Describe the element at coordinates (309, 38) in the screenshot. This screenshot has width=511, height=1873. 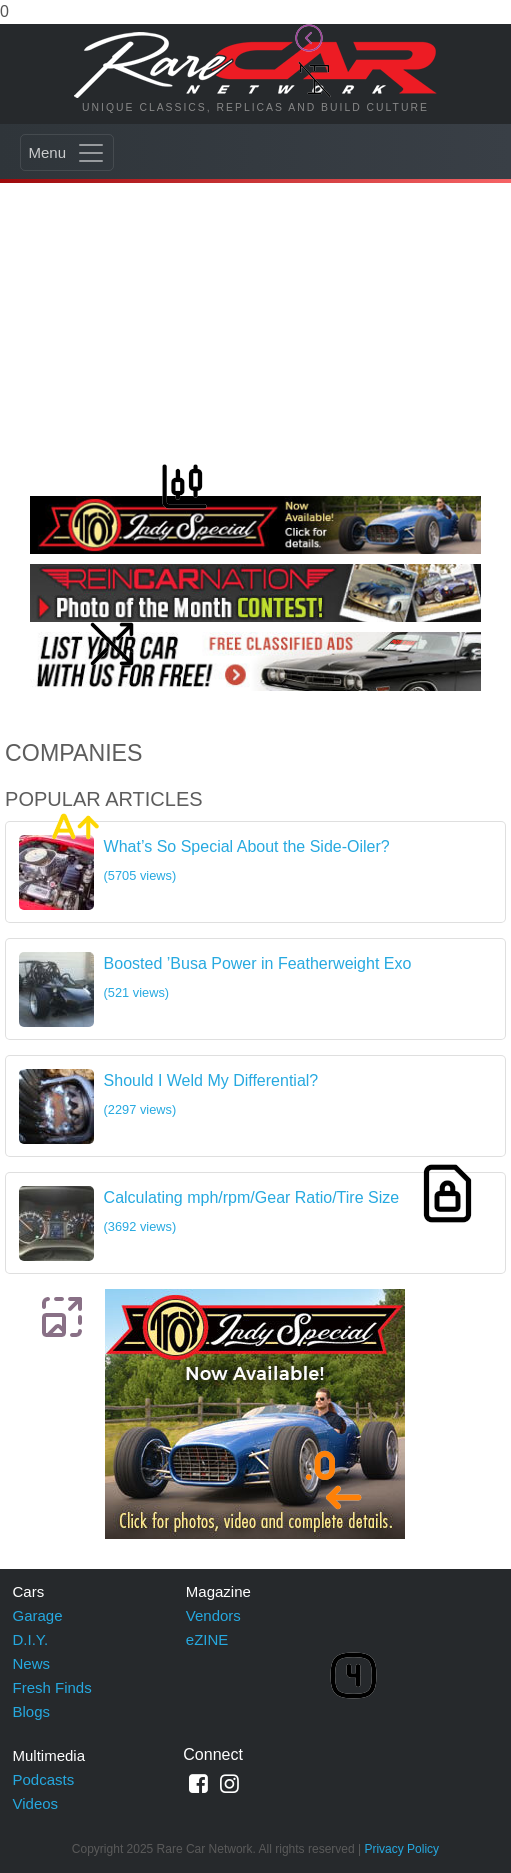
I see `go back to the previous screen` at that location.